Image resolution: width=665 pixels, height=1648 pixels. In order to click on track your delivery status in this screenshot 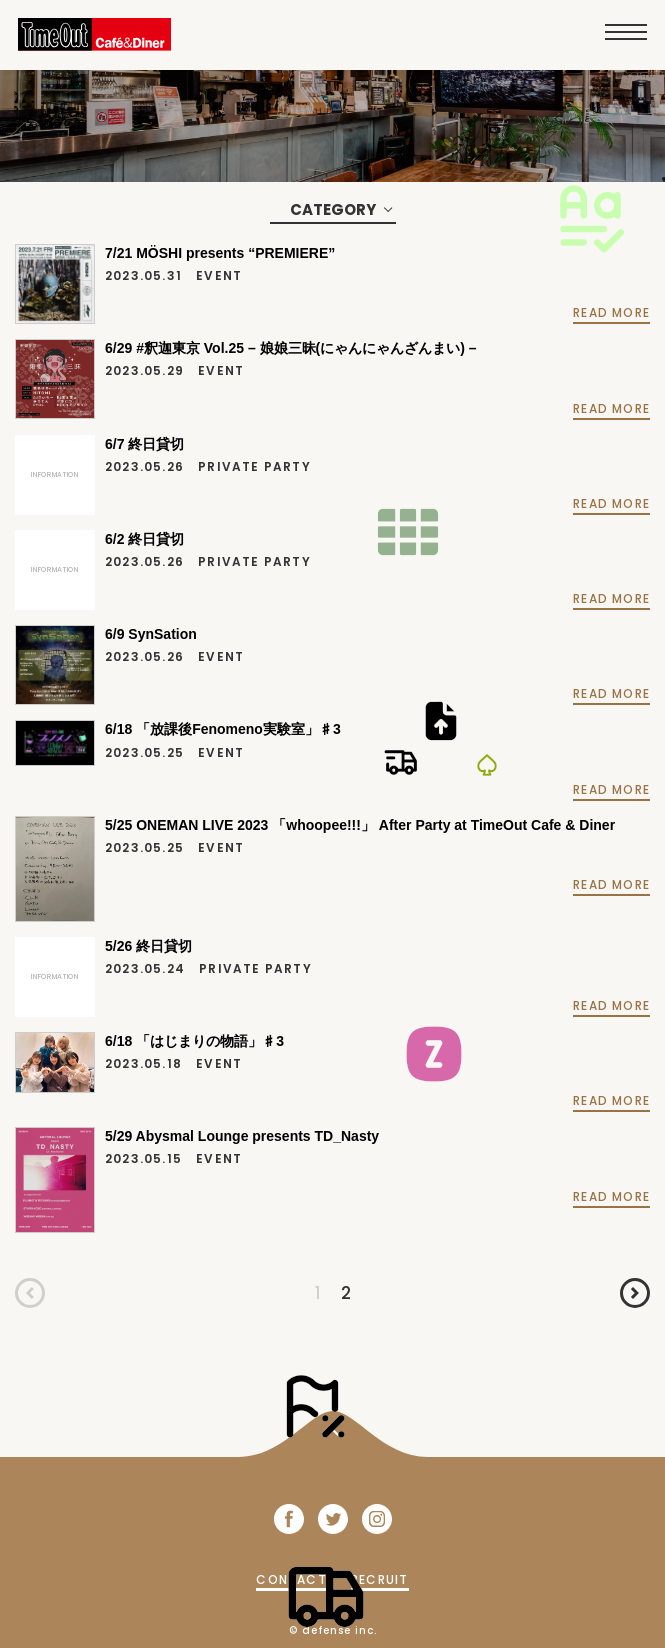, I will do `click(326, 1597)`.